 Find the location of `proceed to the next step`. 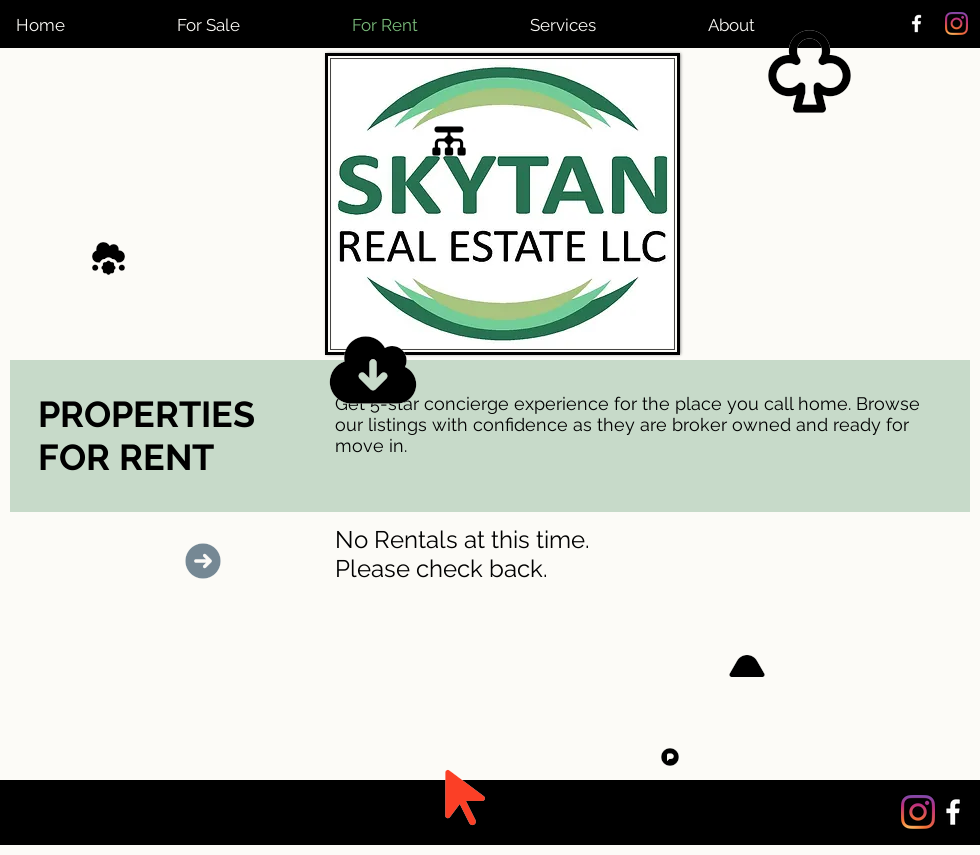

proceed to the next step is located at coordinates (203, 561).